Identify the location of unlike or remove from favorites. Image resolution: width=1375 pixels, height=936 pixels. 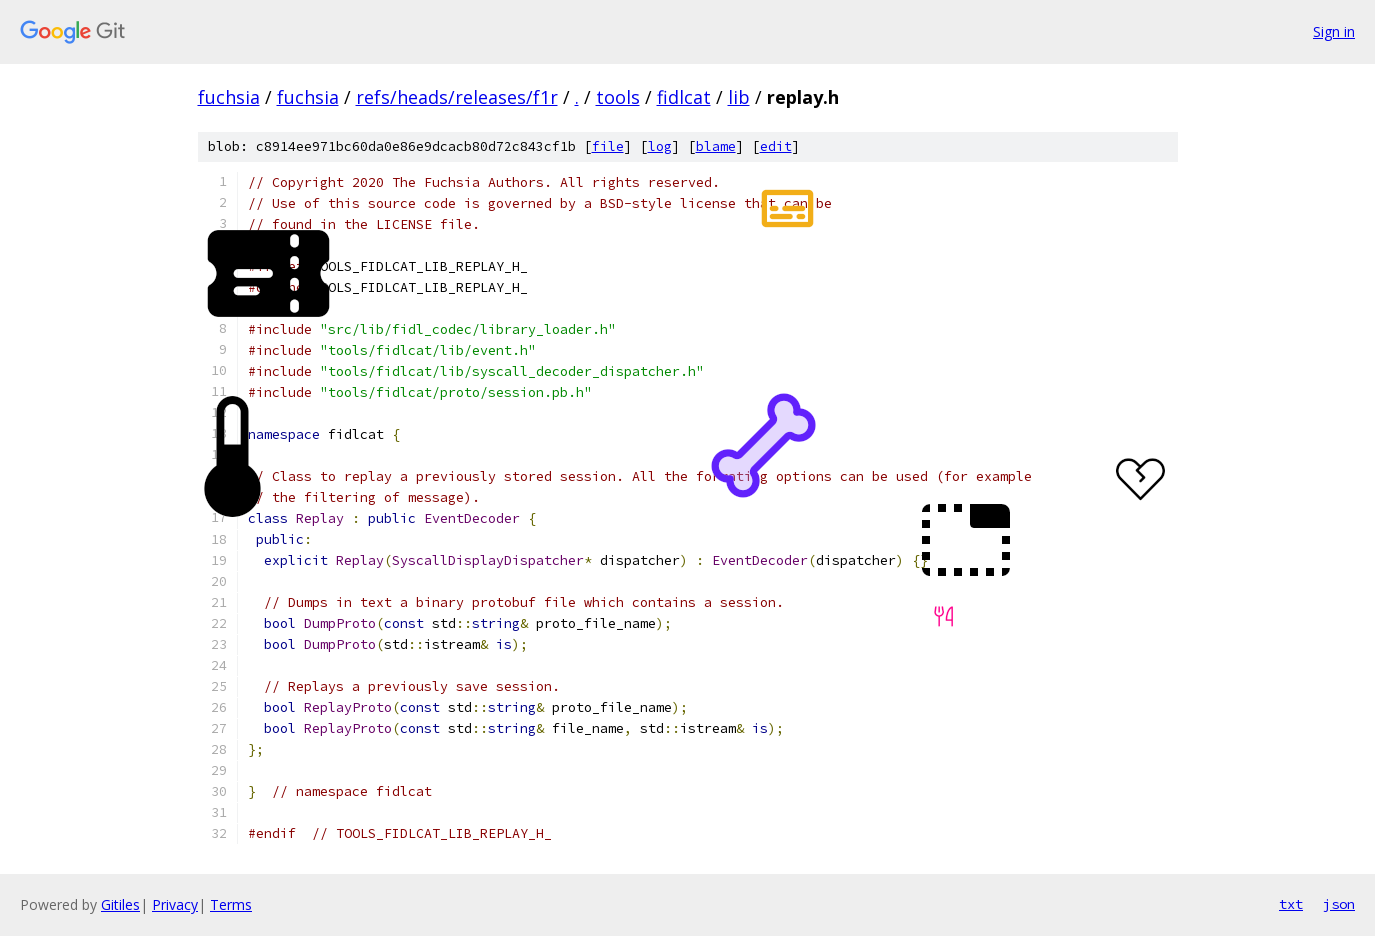
(1140, 477).